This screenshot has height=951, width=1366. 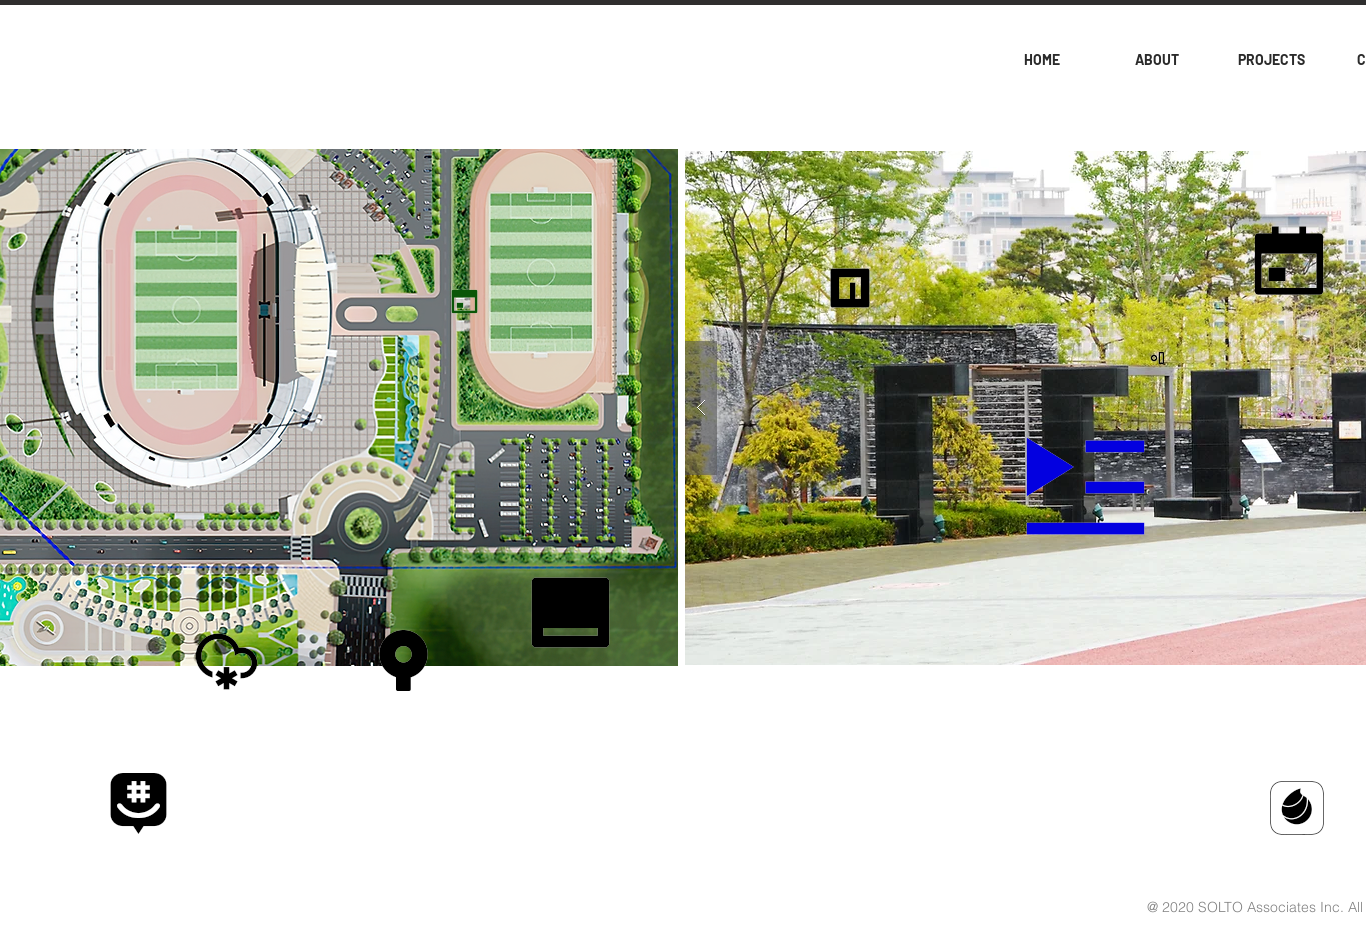 I want to click on view your playlist, so click(x=1085, y=487).